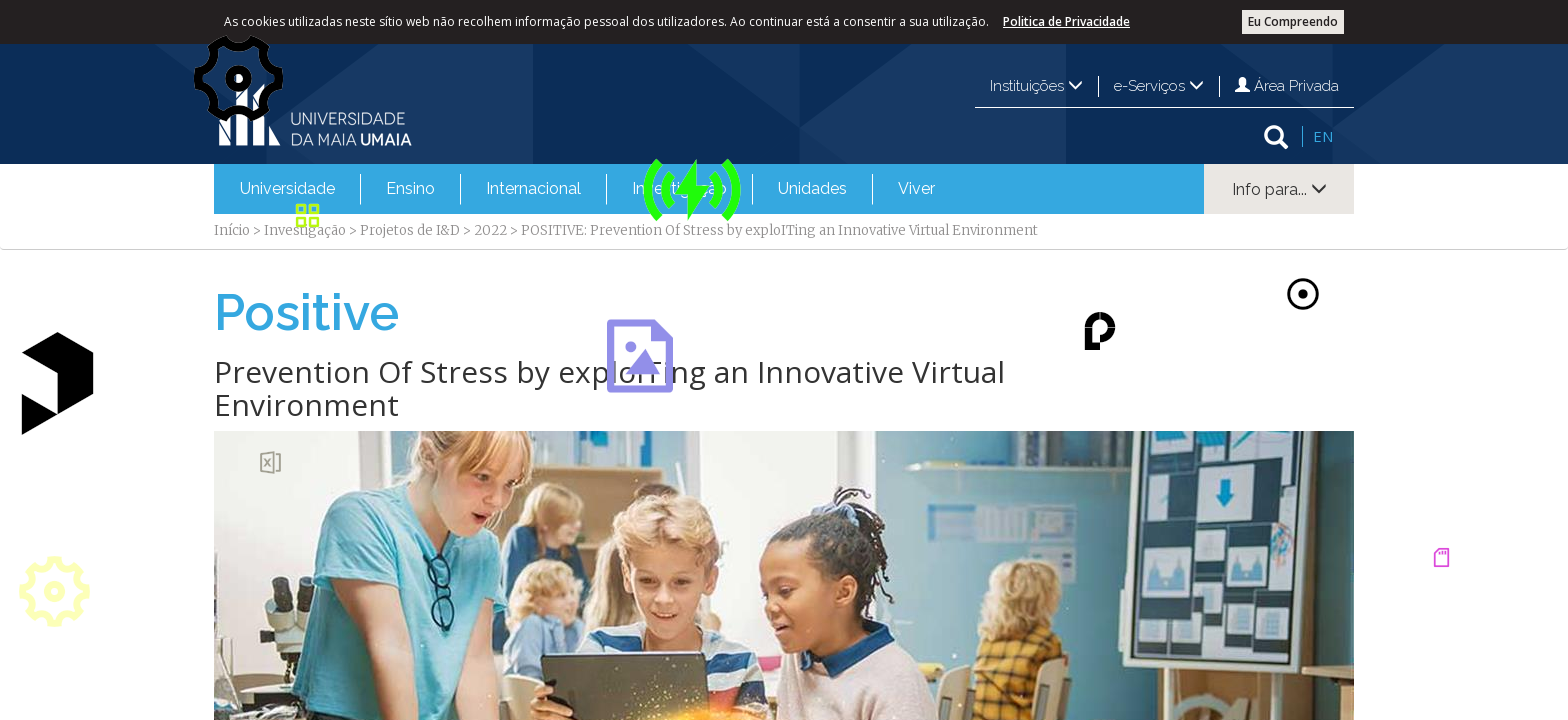  Describe the element at coordinates (270, 462) in the screenshot. I see `open an excel spreadsheet file` at that location.